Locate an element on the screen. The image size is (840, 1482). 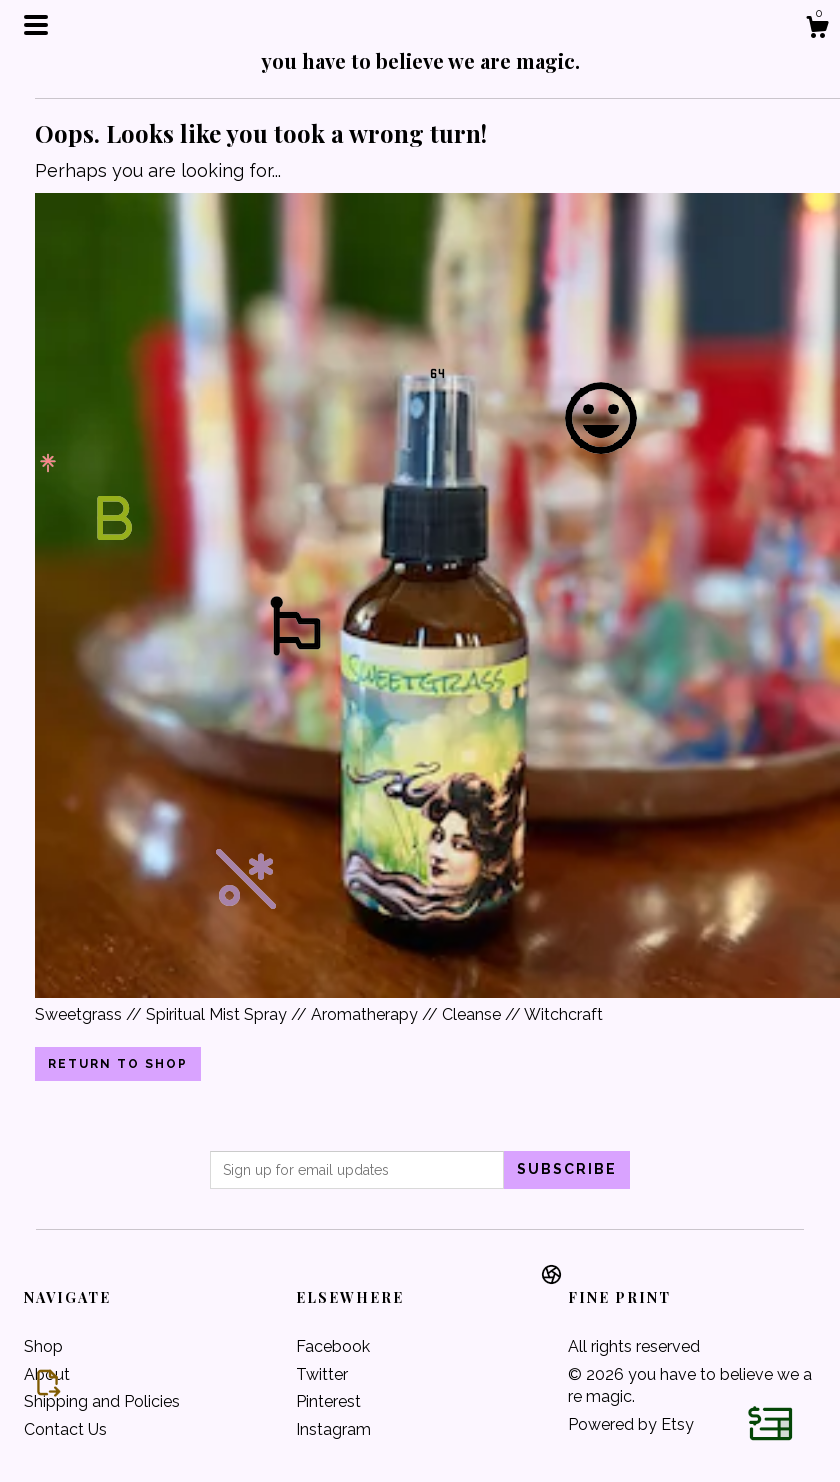
apply bold formatting to selected text is located at coordinates (114, 518).